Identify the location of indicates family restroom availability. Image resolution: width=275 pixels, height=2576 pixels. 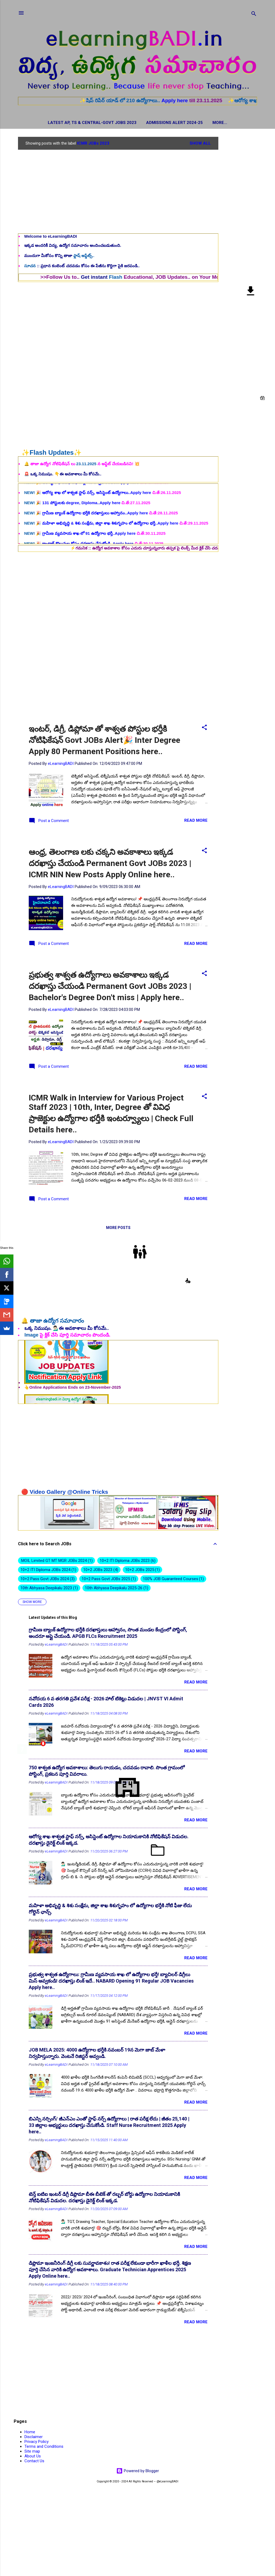
(140, 1252).